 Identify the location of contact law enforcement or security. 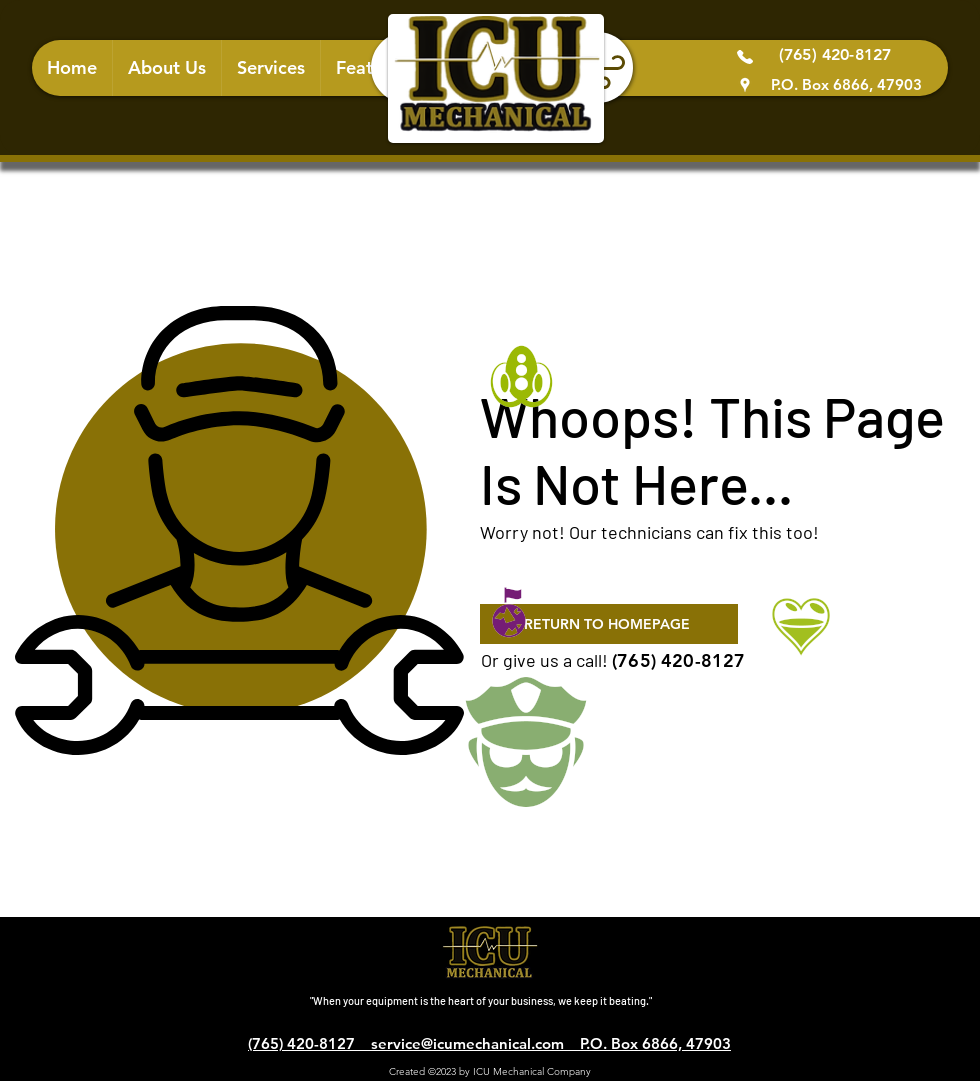
(526, 742).